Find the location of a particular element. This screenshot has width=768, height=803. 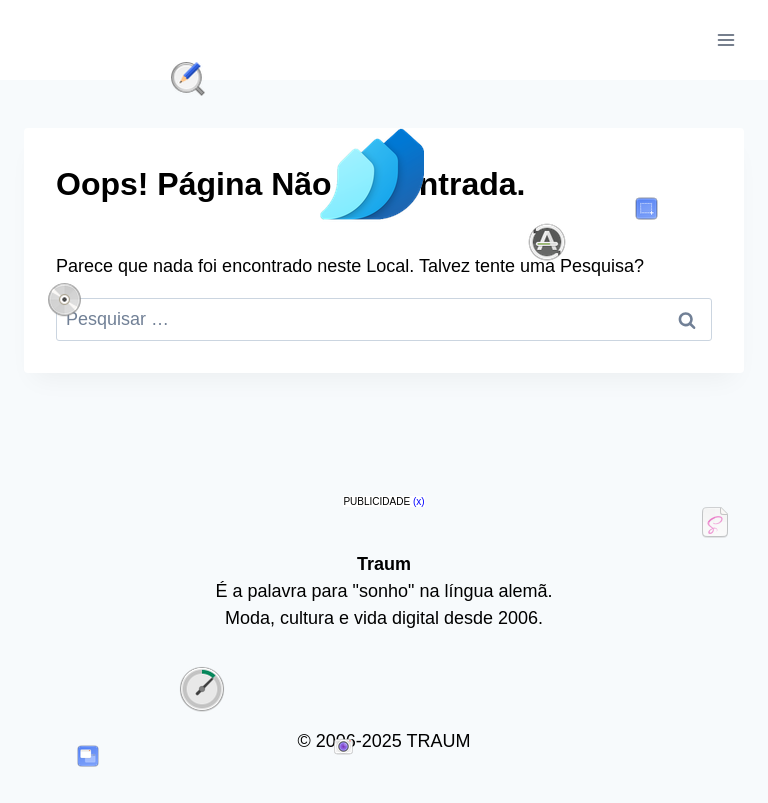

open cheese webcam application is located at coordinates (343, 746).